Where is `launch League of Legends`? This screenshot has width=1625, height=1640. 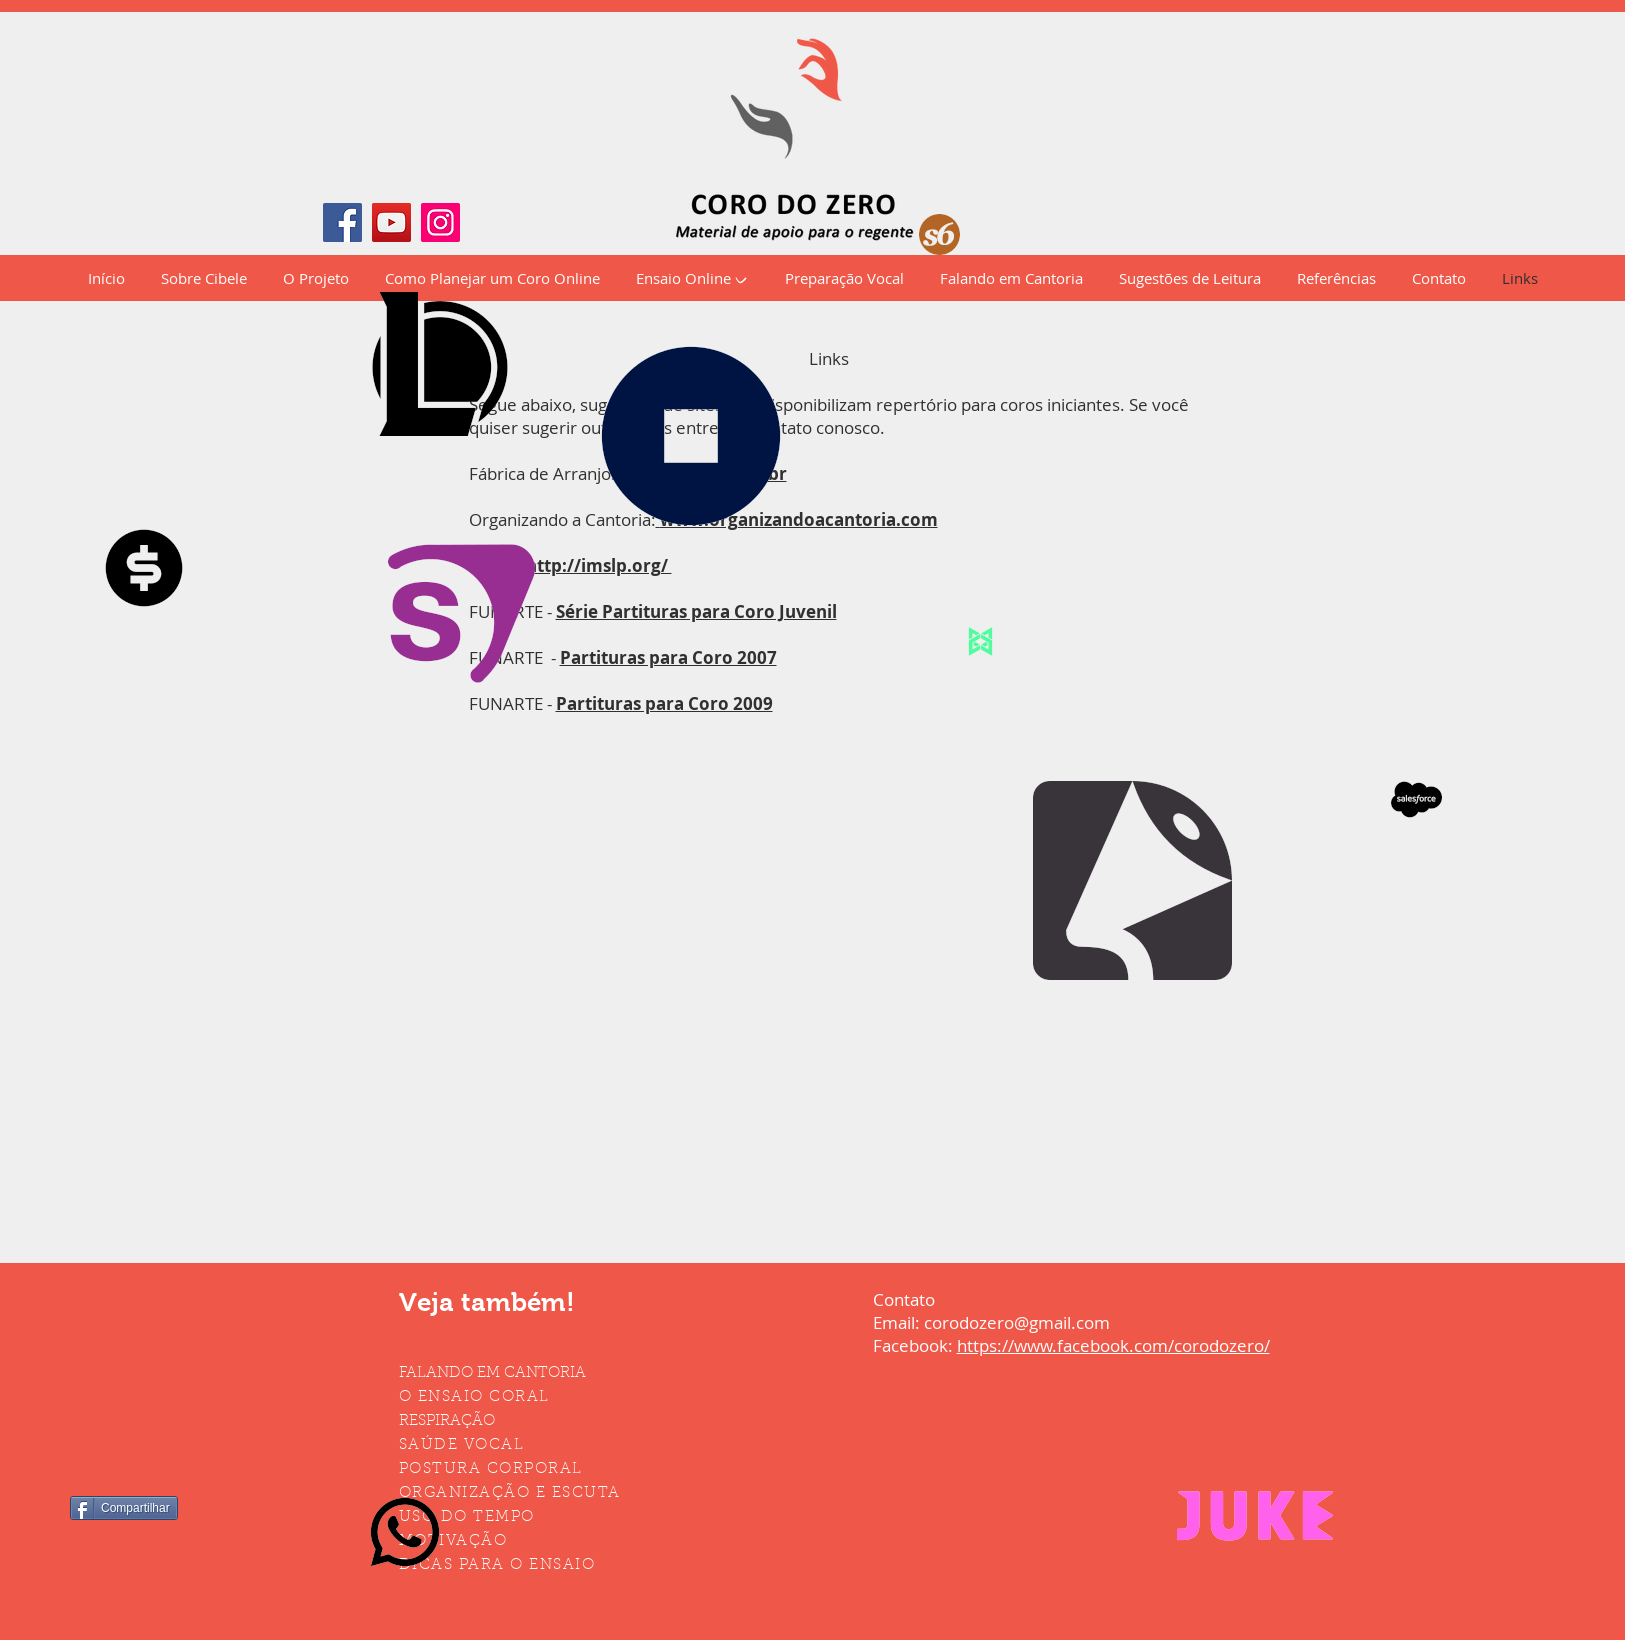
launch League of Legends is located at coordinates (440, 364).